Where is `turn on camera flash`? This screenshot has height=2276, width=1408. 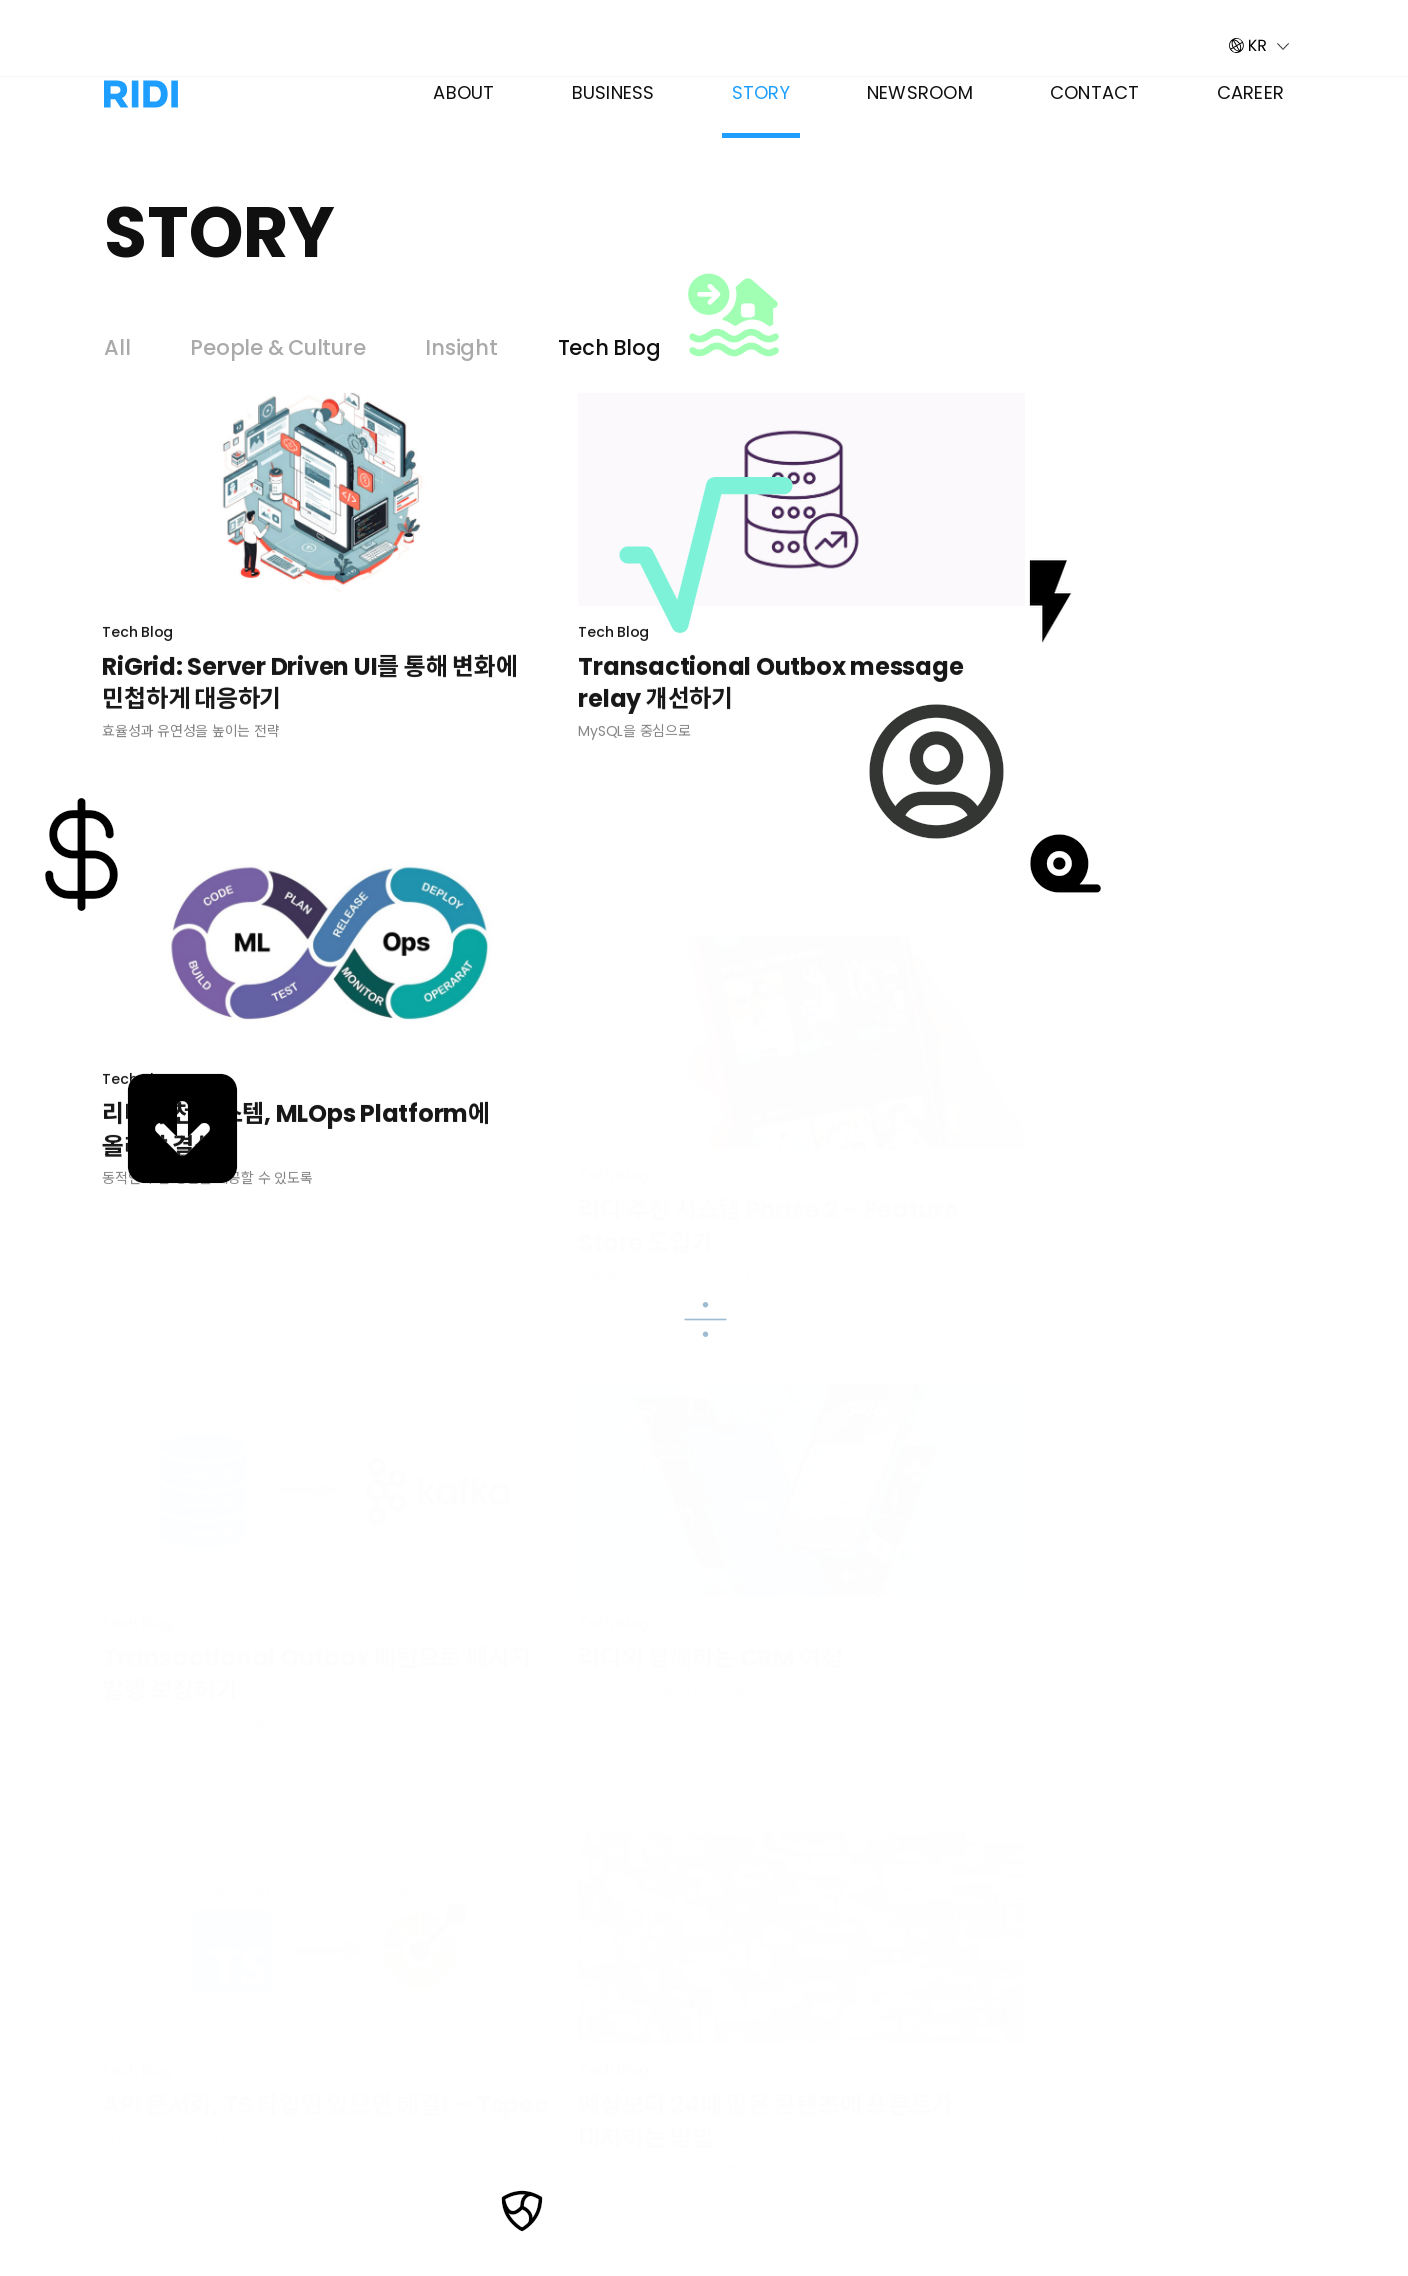
turn on camera flash is located at coordinates (1050, 601).